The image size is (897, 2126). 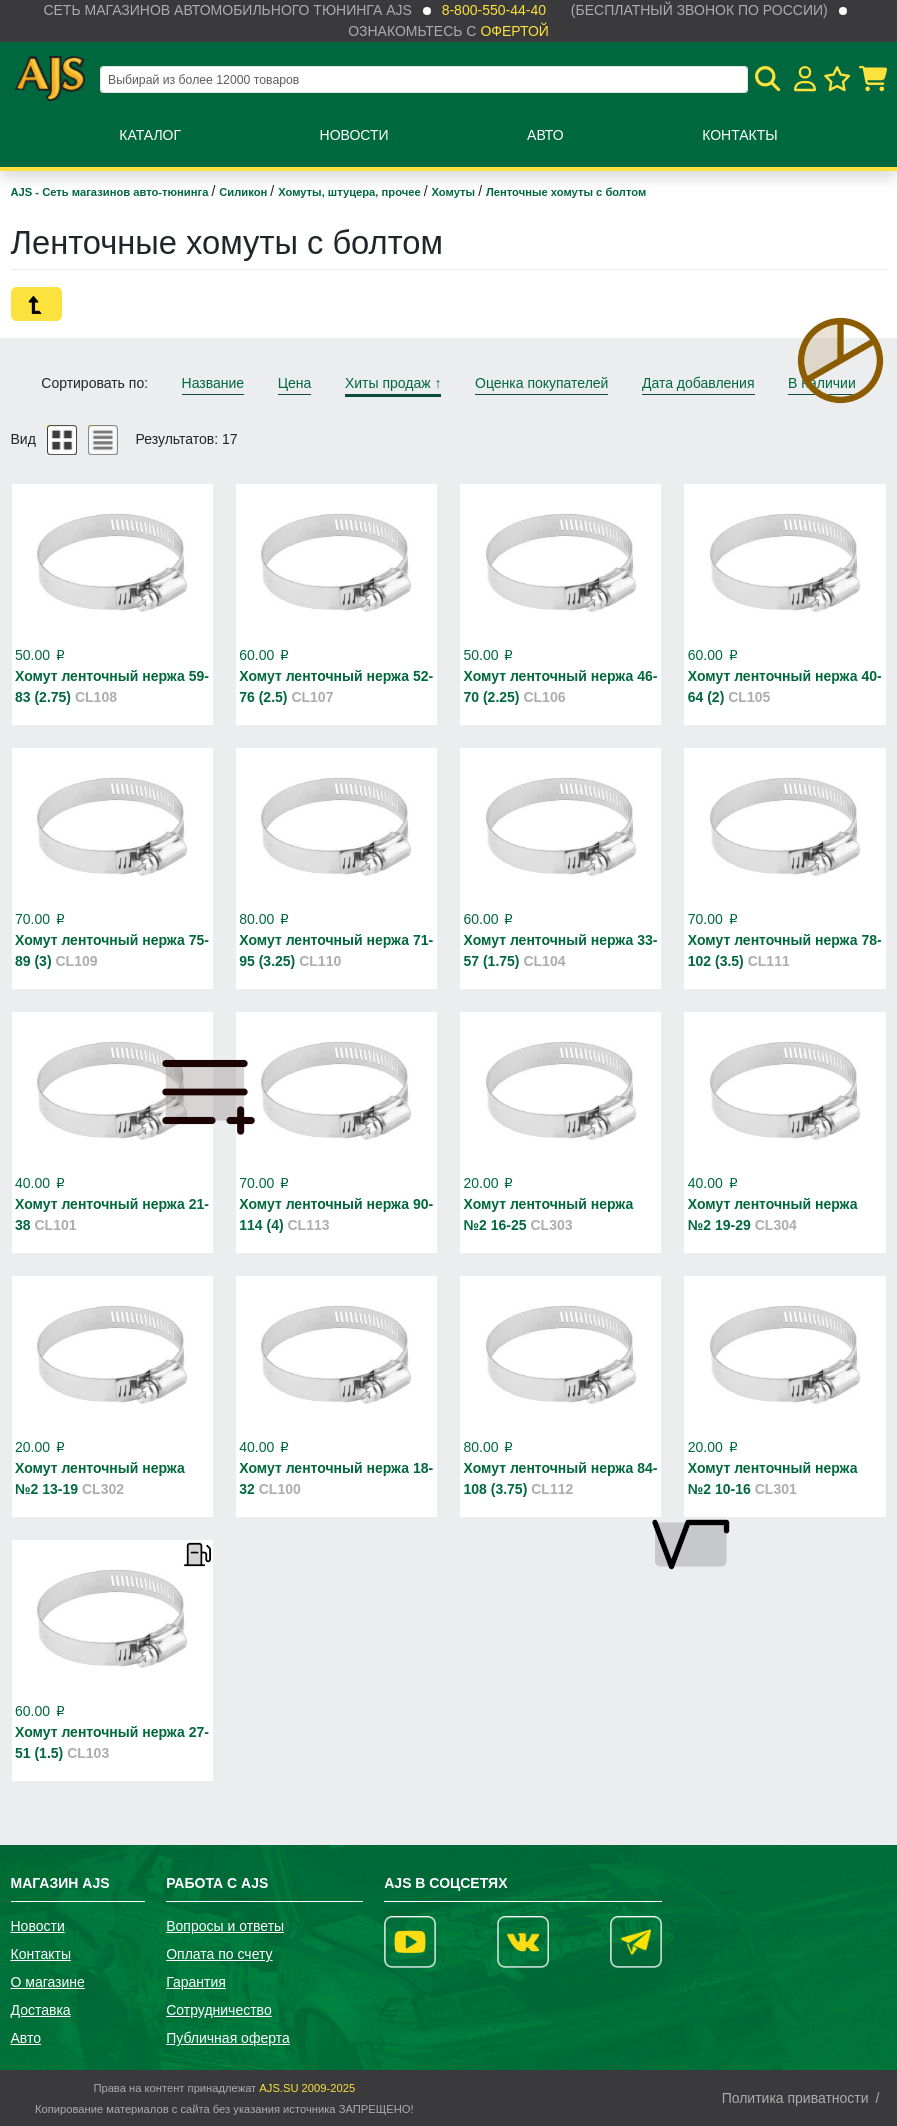 I want to click on find nearby gas stations, so click(x=196, y=1554).